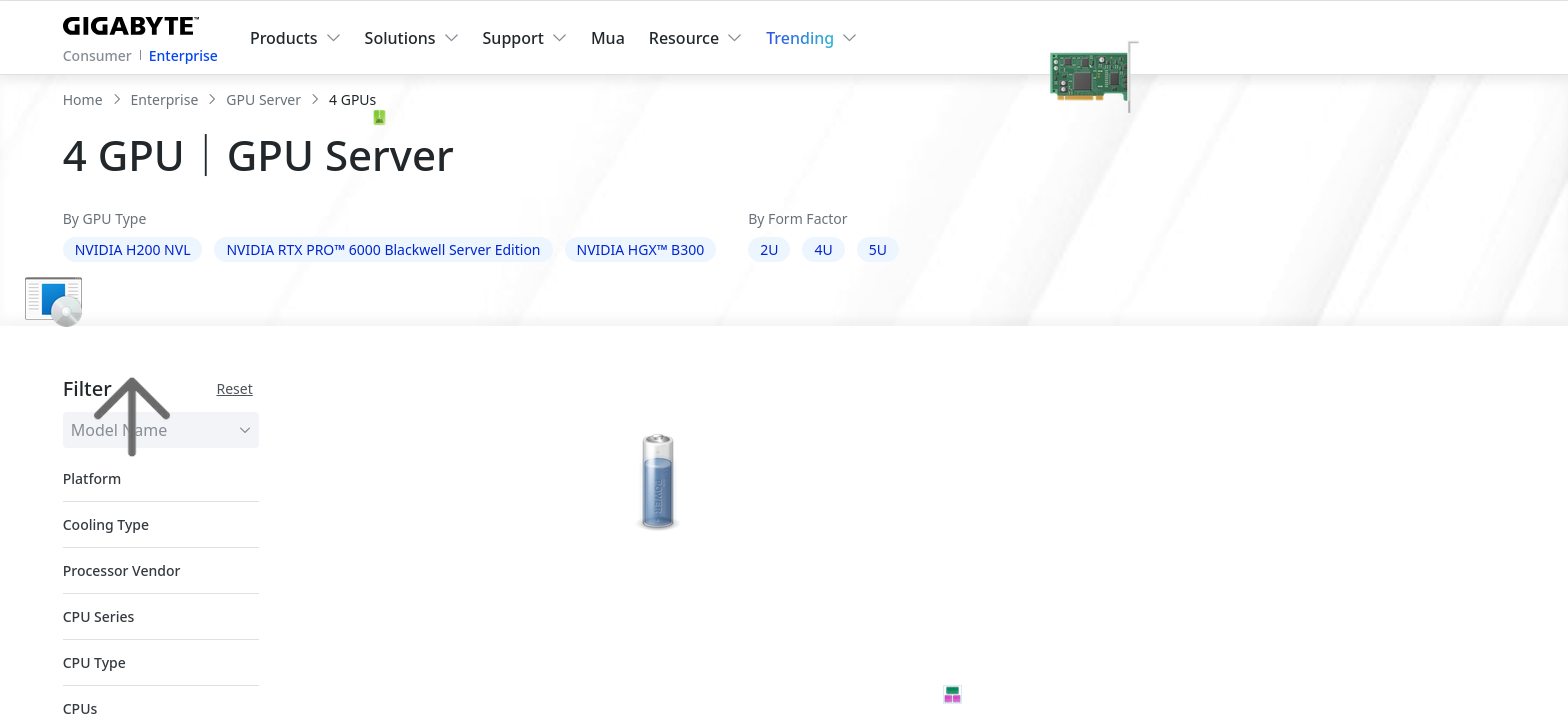  I want to click on open program installation disc, so click(53, 298).